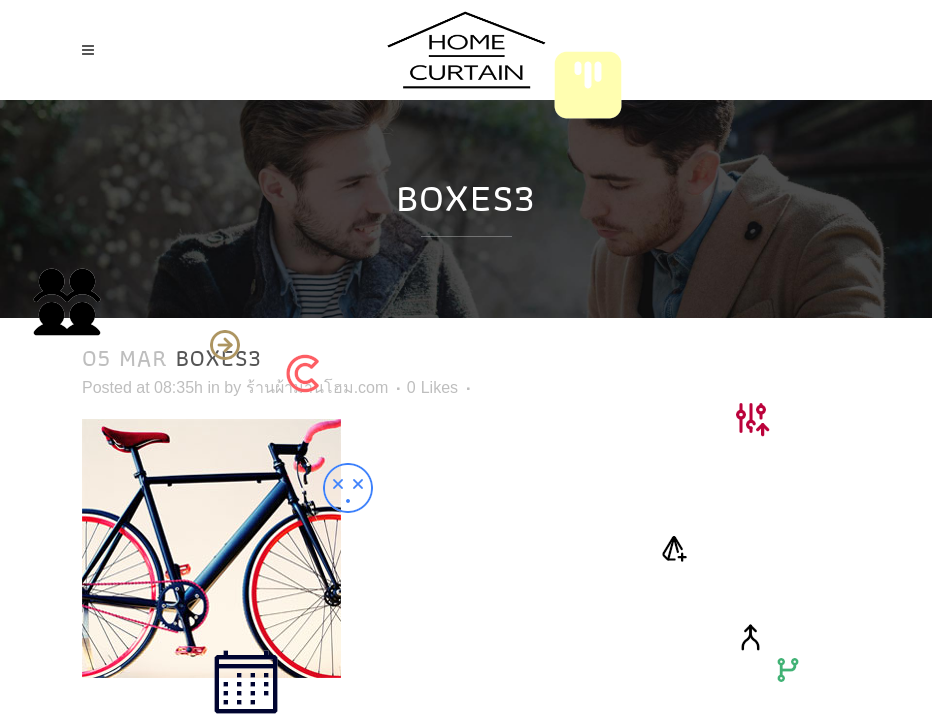 The height and width of the screenshot is (720, 932). I want to click on align content to top center of container, so click(588, 85).